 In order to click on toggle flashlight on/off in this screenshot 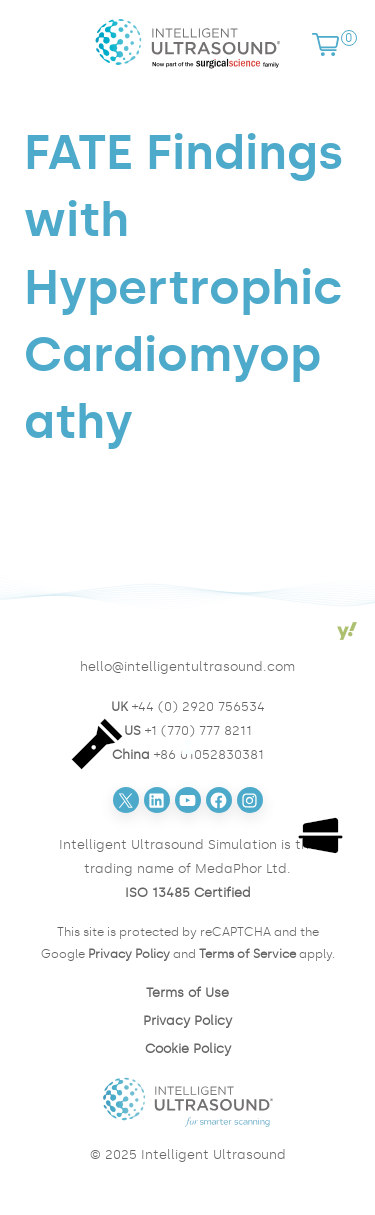, I will do `click(97, 744)`.